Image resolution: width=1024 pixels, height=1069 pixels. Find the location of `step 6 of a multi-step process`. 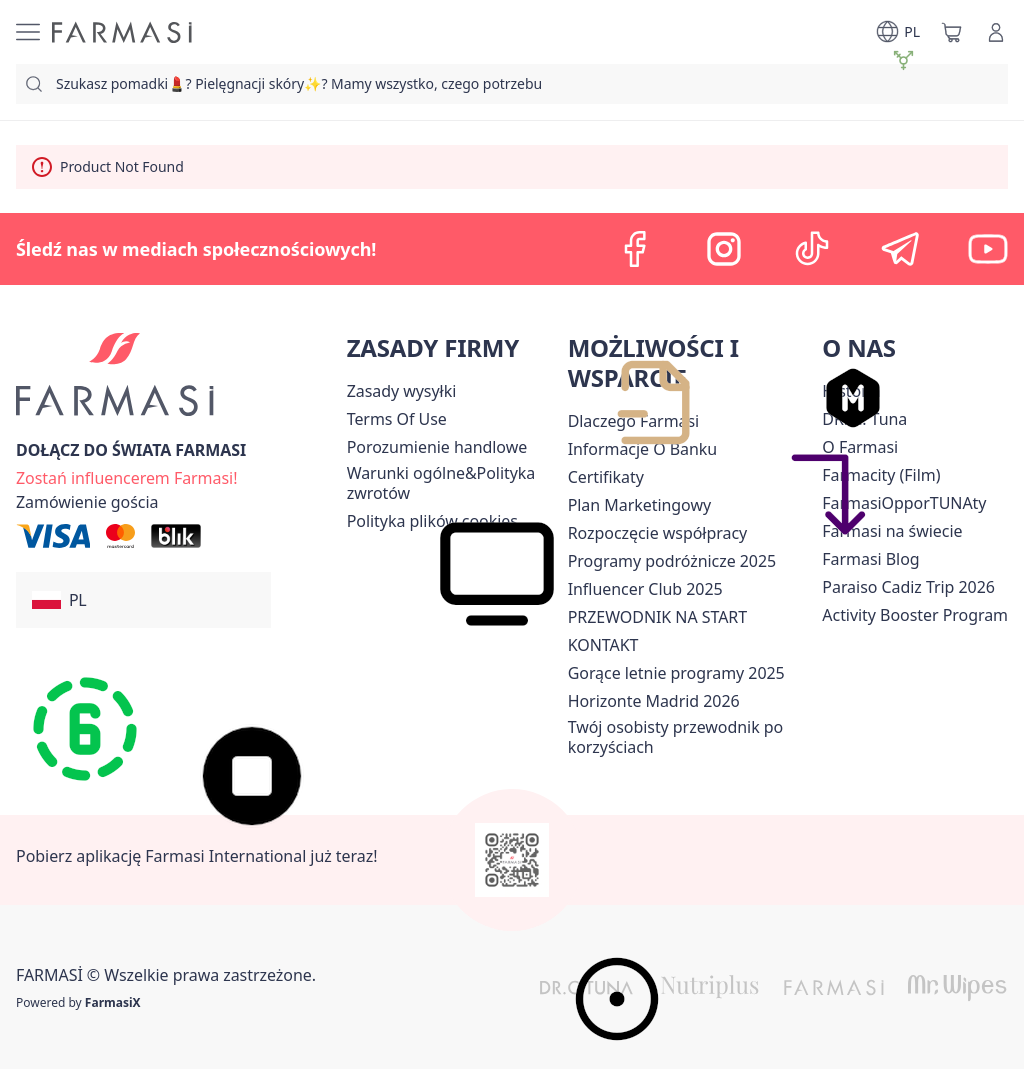

step 6 of a multi-step process is located at coordinates (85, 729).